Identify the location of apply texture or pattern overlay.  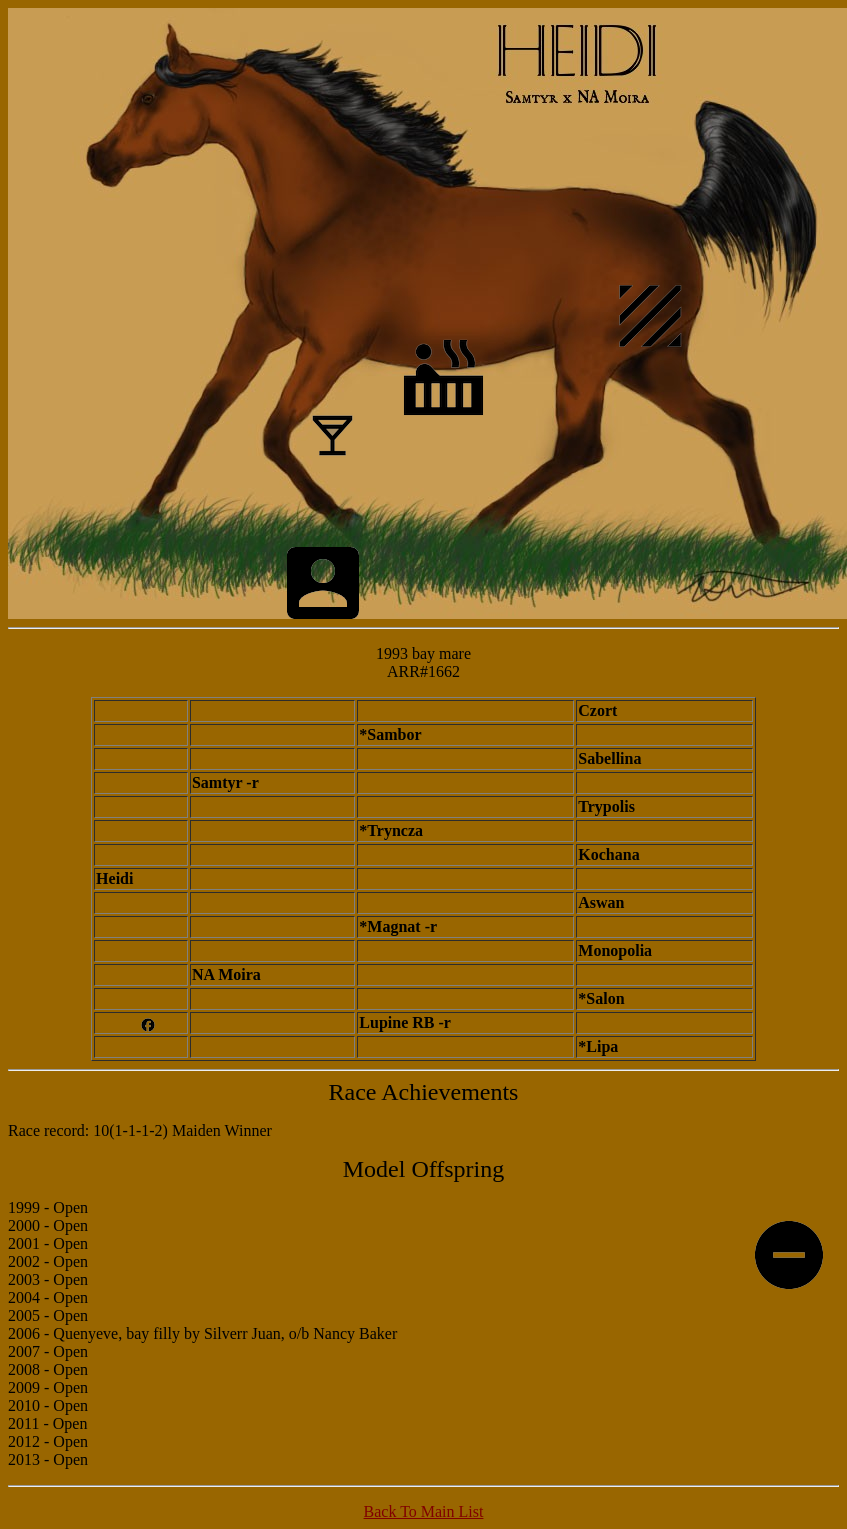
(650, 316).